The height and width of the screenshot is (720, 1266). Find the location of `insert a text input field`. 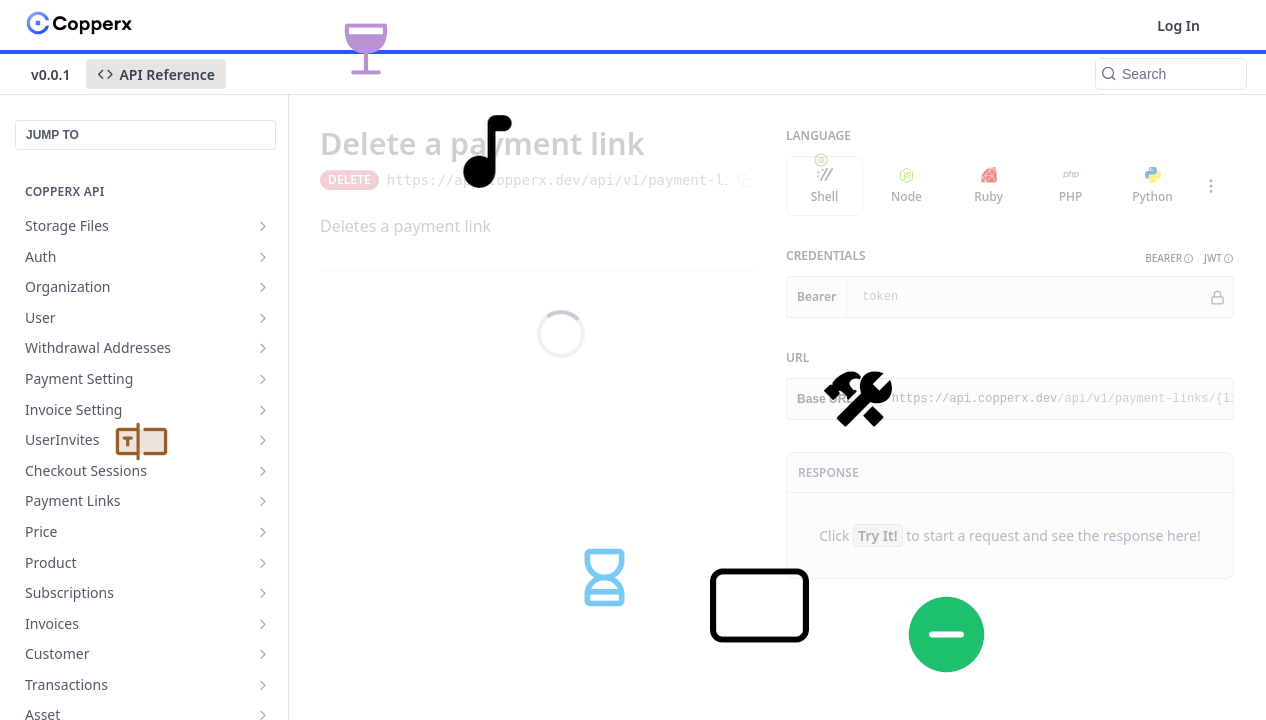

insert a text input field is located at coordinates (141, 441).